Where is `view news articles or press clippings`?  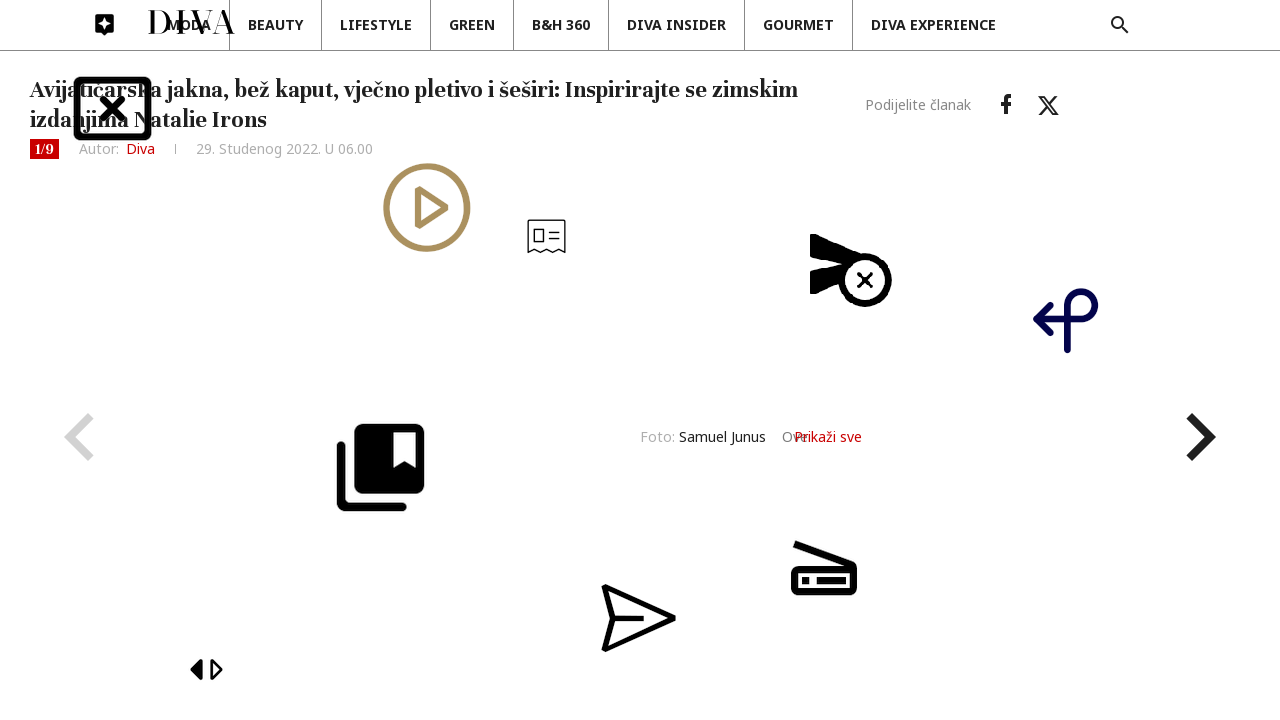
view news articles or press clippings is located at coordinates (546, 235).